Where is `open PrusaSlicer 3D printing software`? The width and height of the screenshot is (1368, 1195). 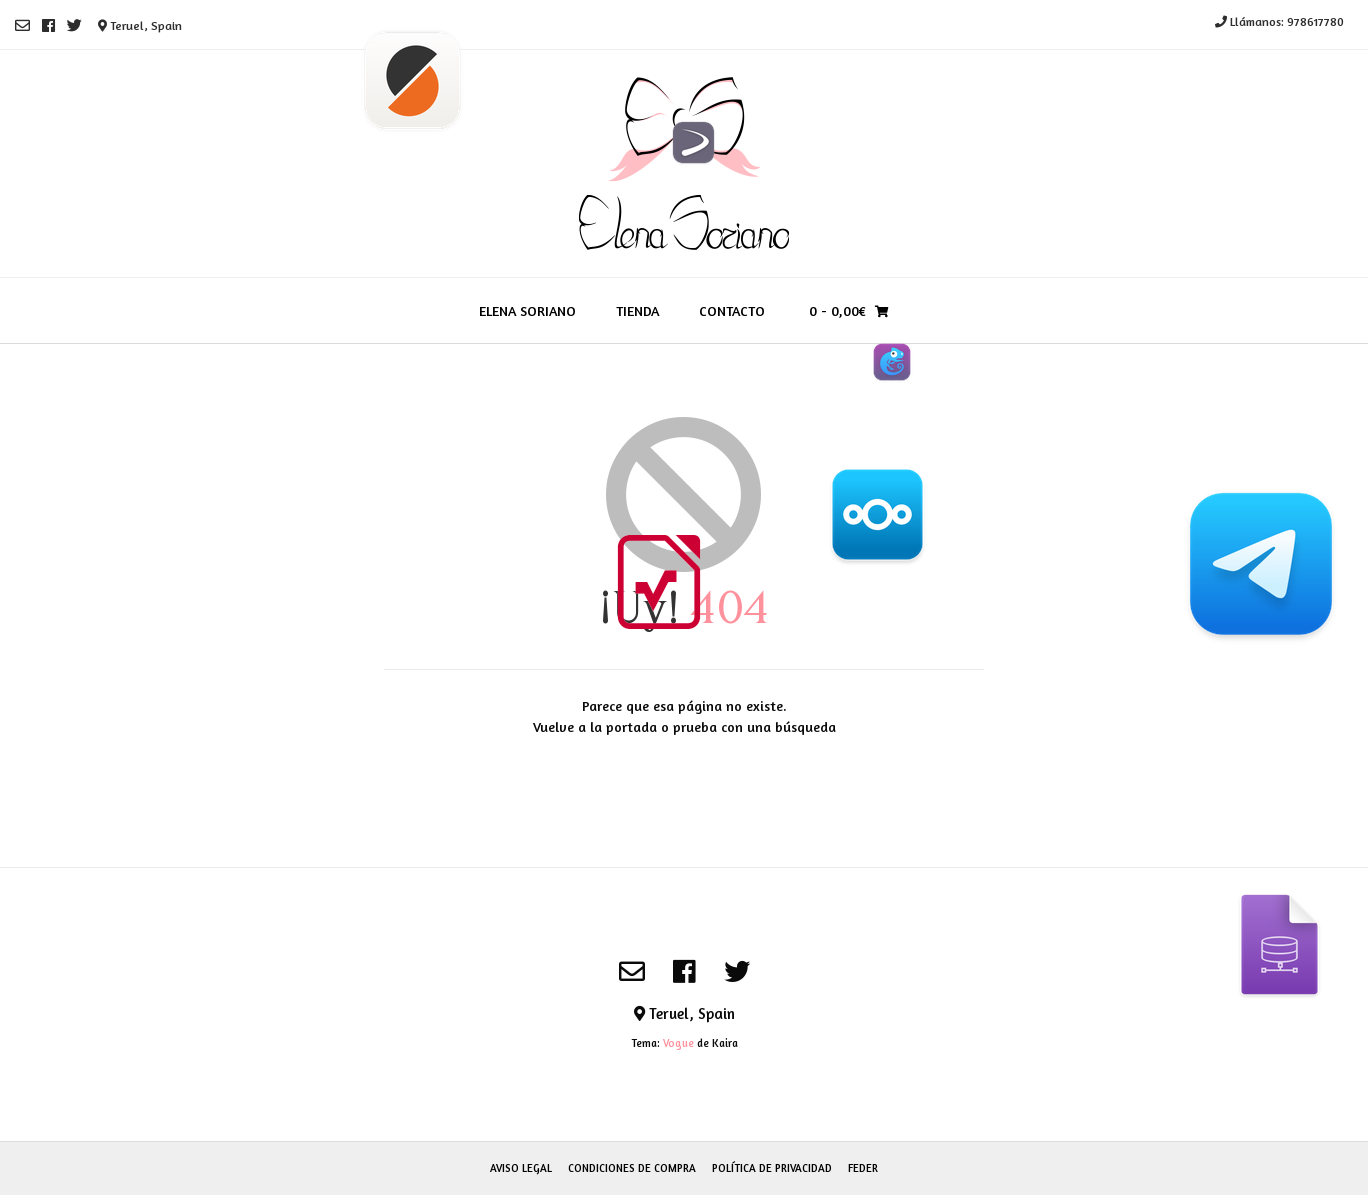 open PrusaSlicer 3D printing software is located at coordinates (412, 80).